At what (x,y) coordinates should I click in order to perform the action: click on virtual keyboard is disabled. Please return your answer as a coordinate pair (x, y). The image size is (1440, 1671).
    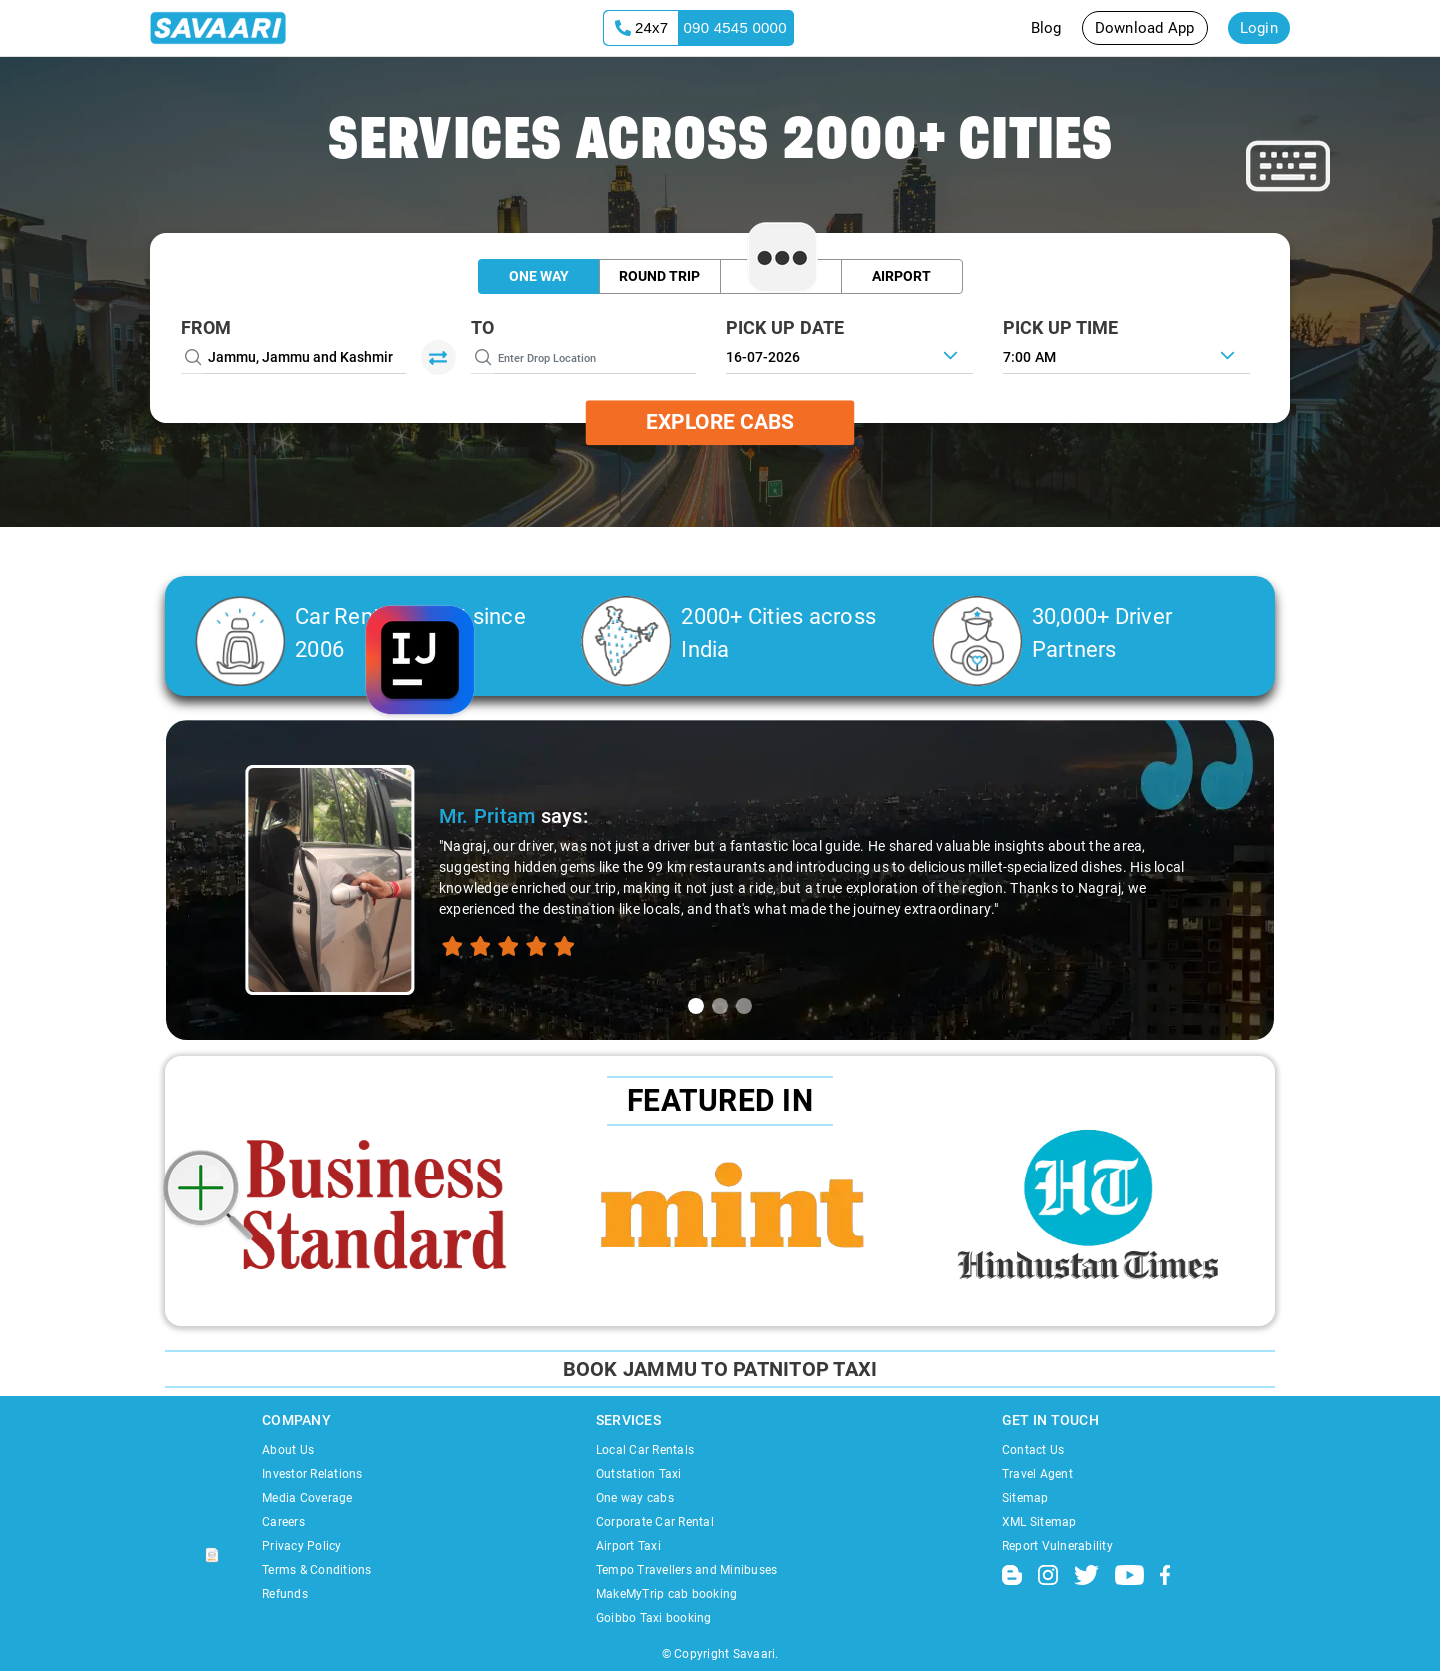
    Looking at the image, I should click on (1288, 166).